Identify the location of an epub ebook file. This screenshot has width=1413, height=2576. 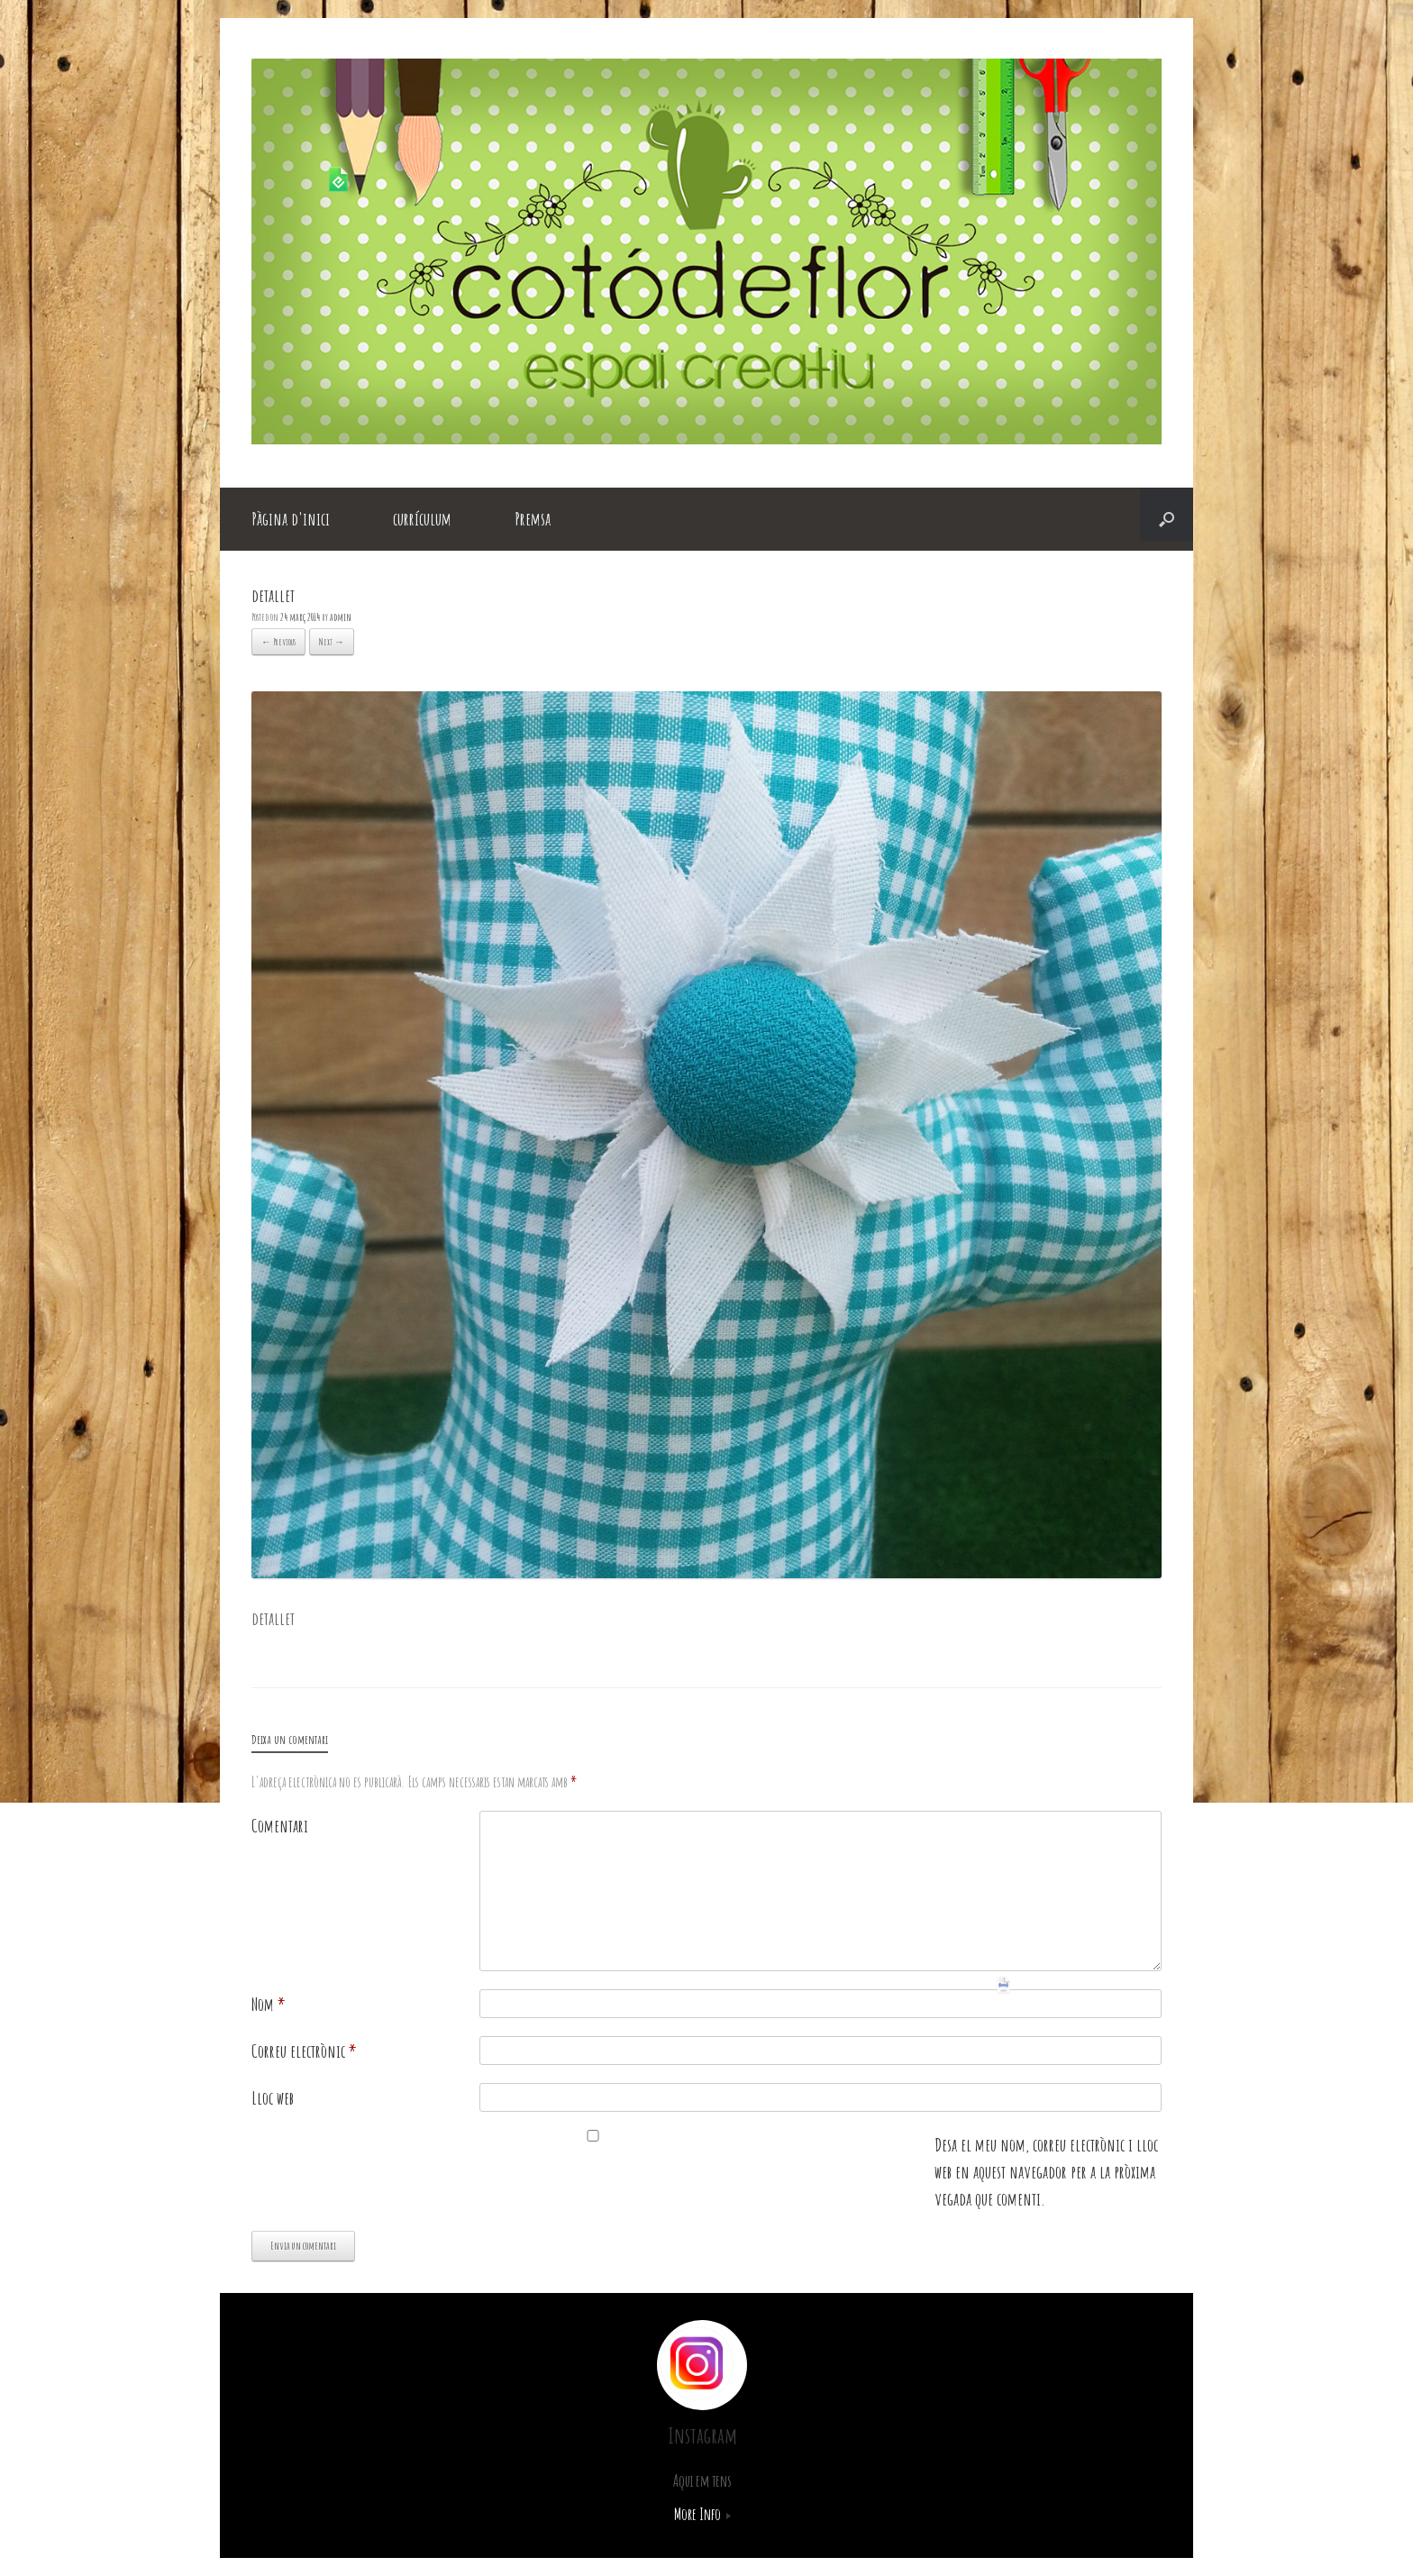
(338, 179).